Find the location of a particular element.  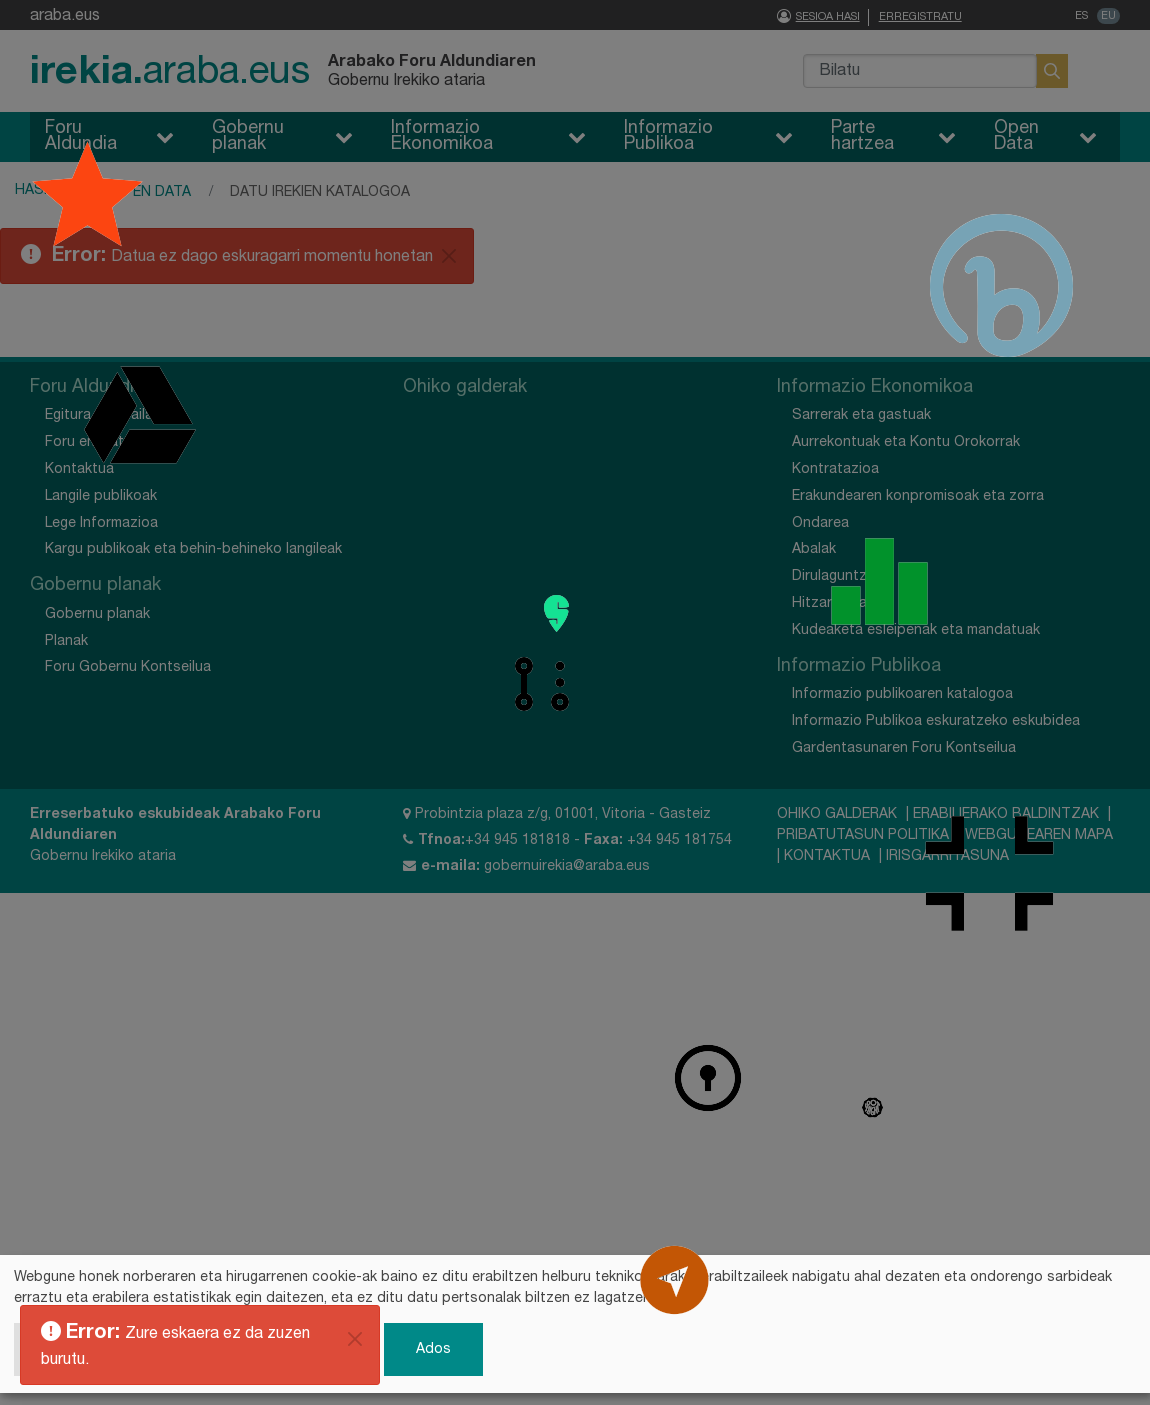

view analytics or statistics is located at coordinates (879, 581).